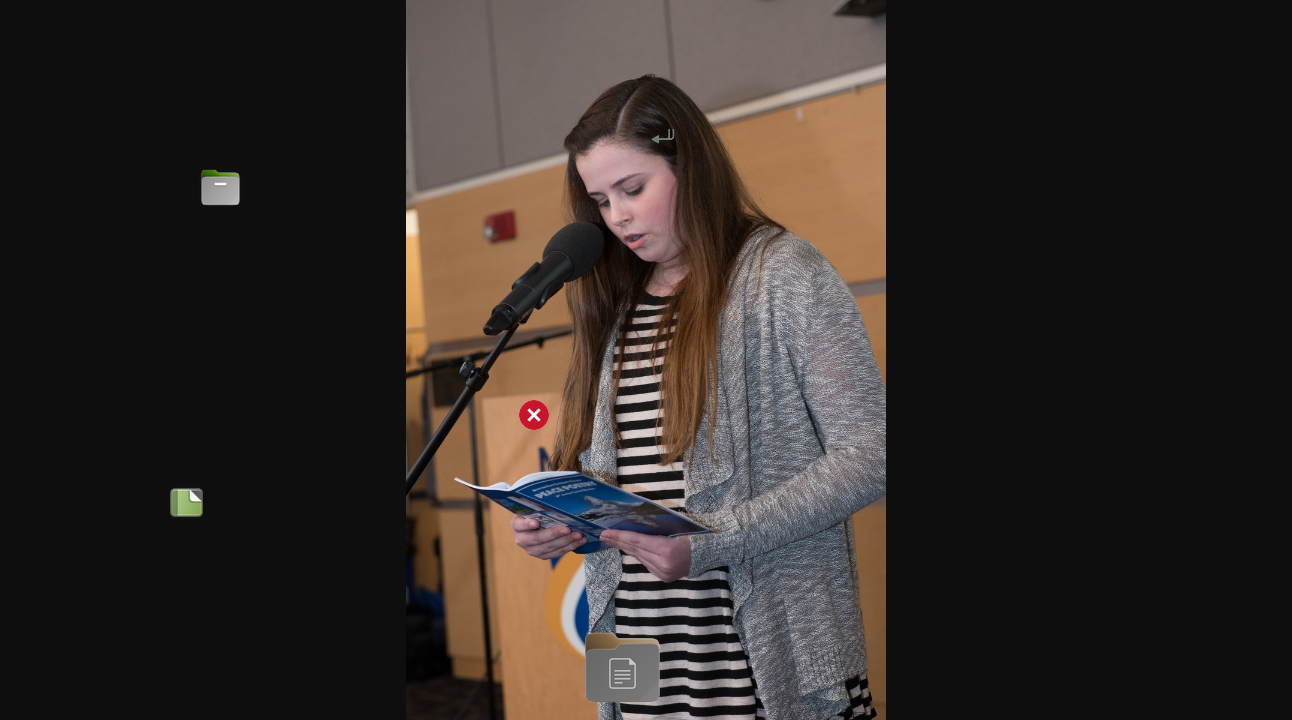  I want to click on customize desktop theme and appearance settings, so click(186, 502).